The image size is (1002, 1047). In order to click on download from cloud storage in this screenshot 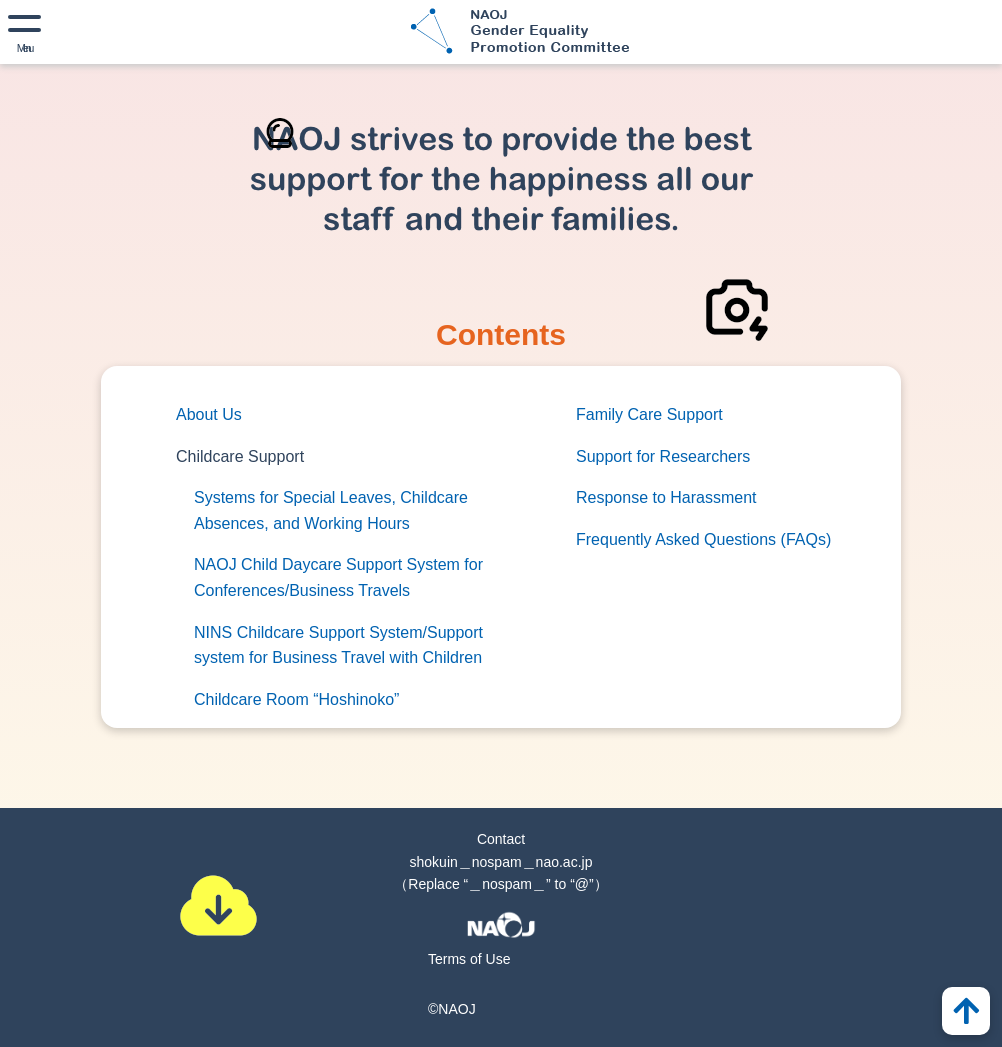, I will do `click(218, 905)`.